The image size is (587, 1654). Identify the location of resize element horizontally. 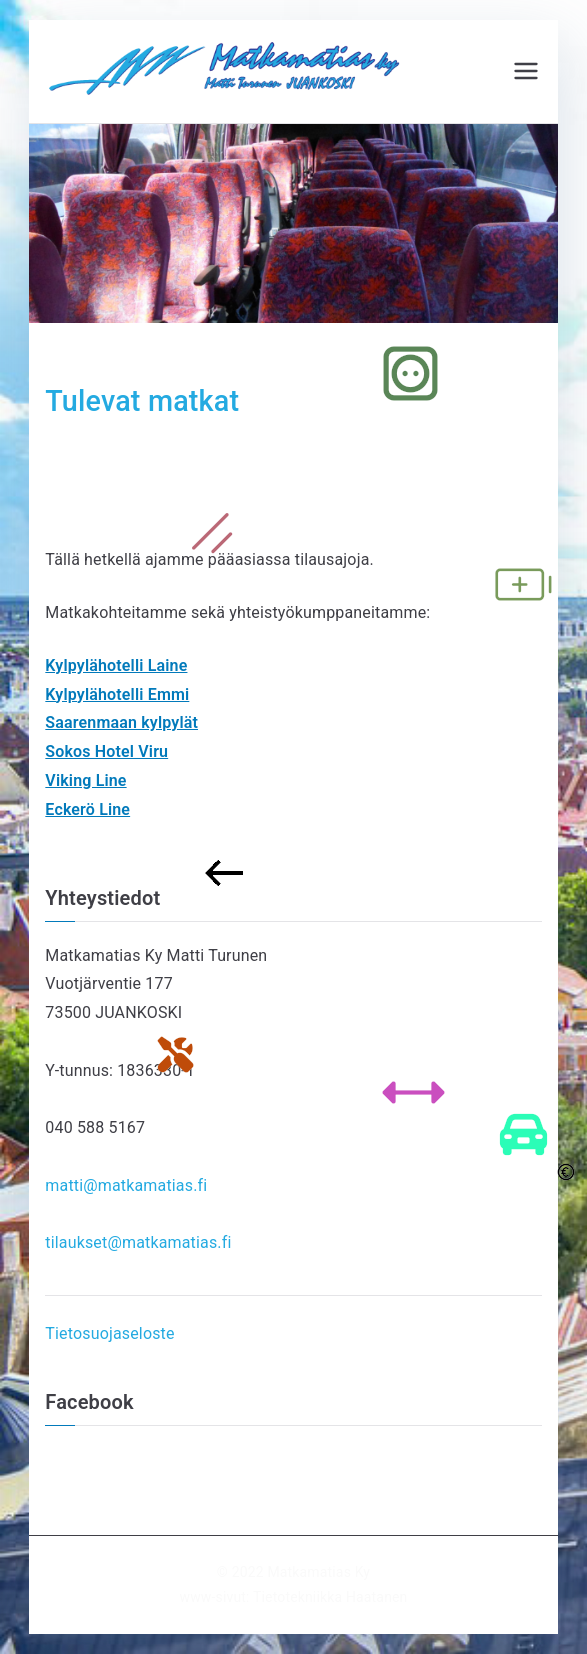
(413, 1092).